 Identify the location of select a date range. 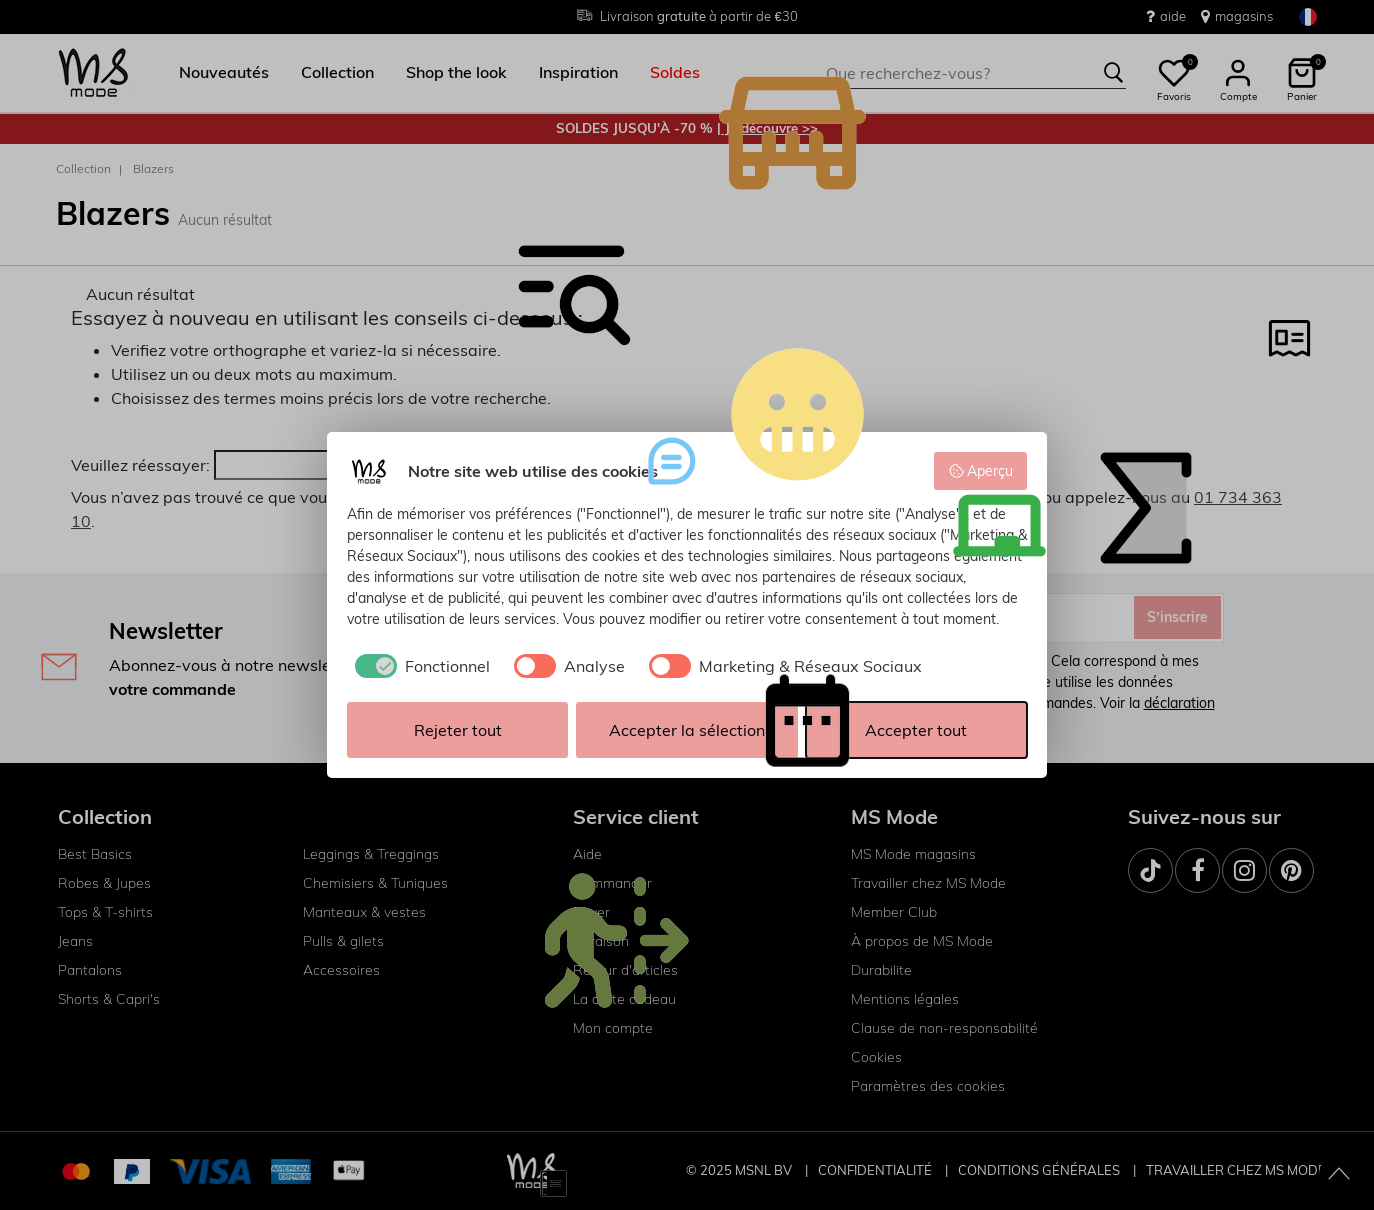
(807, 720).